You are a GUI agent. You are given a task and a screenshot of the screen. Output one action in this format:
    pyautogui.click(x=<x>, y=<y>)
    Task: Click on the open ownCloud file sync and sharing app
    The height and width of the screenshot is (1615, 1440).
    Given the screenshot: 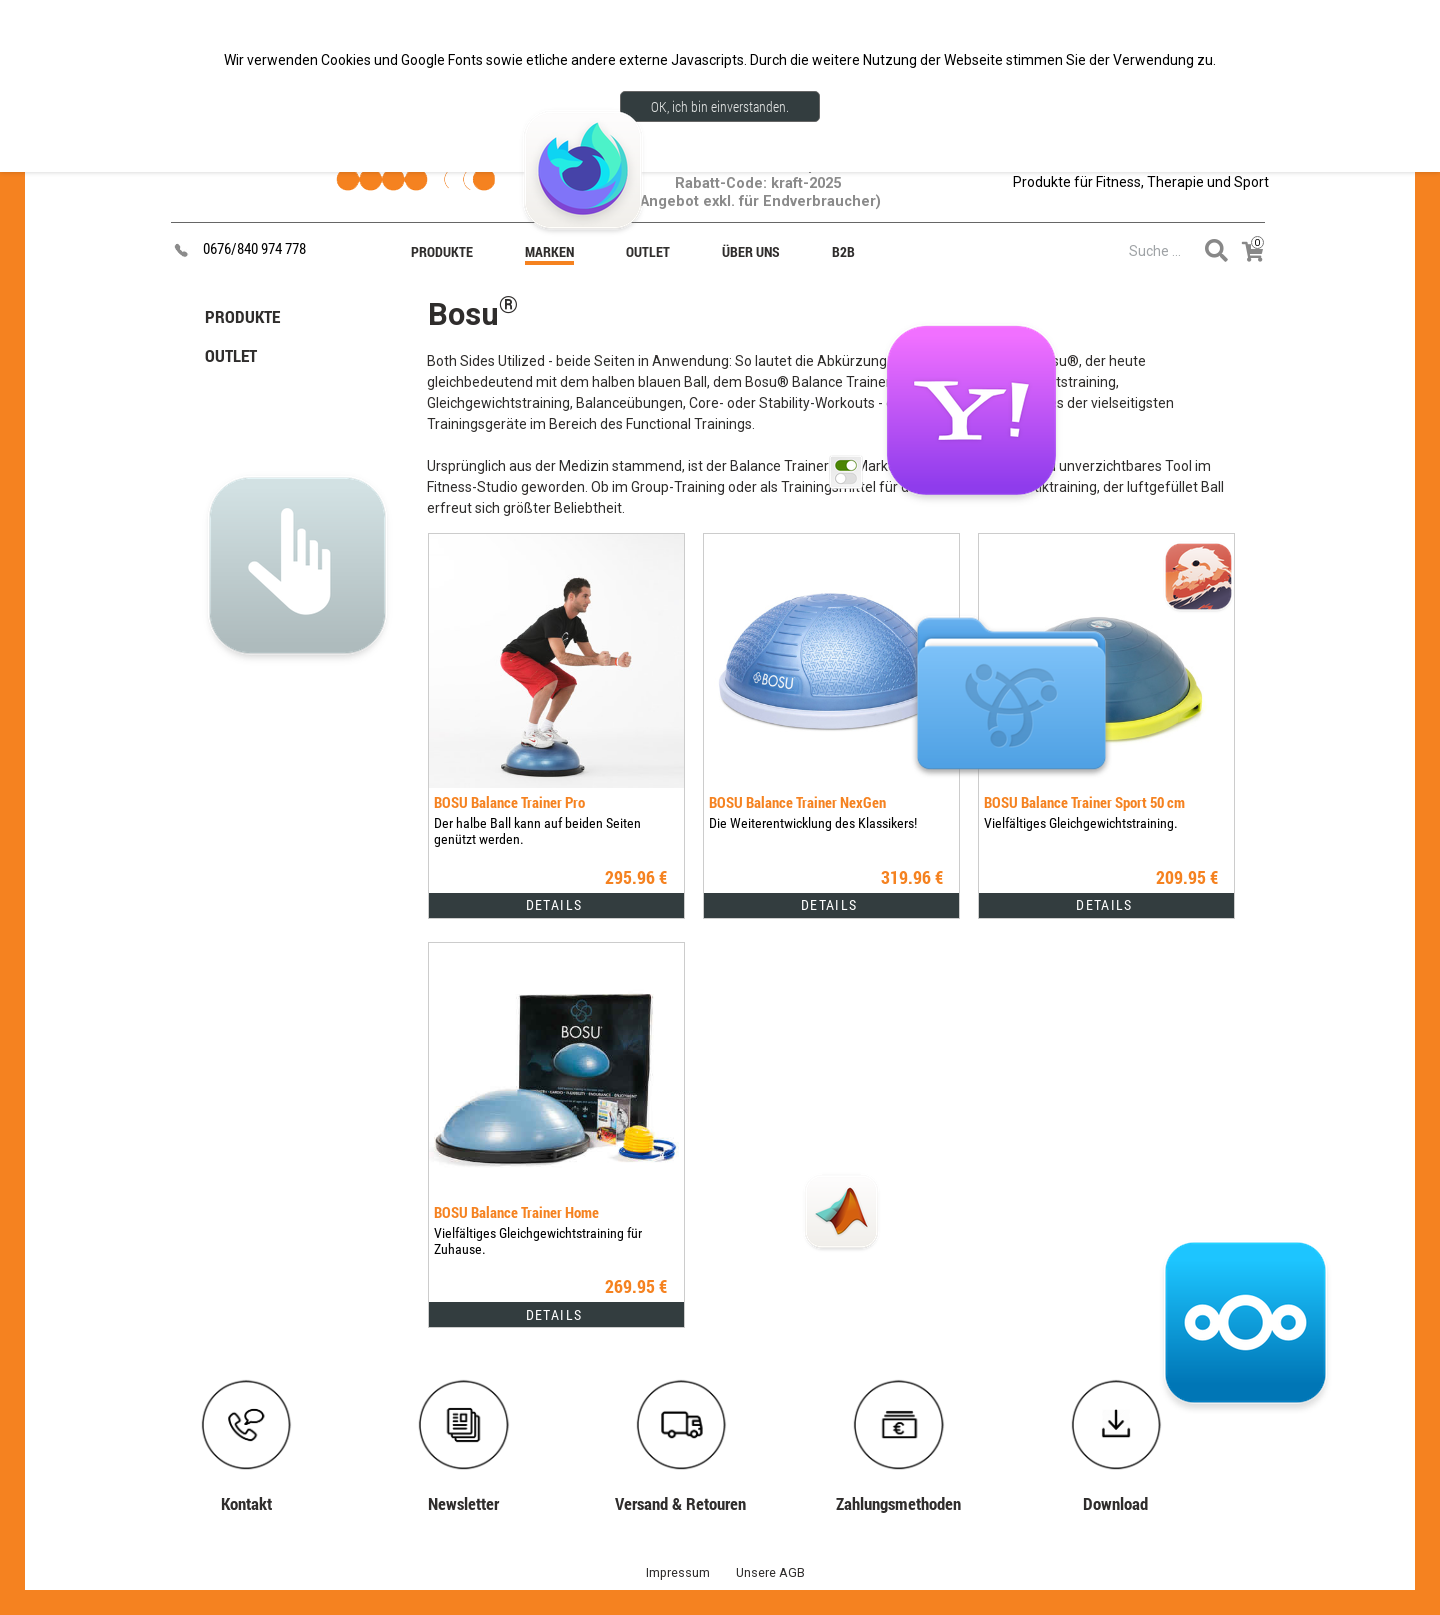 What is the action you would take?
    pyautogui.click(x=1245, y=1322)
    